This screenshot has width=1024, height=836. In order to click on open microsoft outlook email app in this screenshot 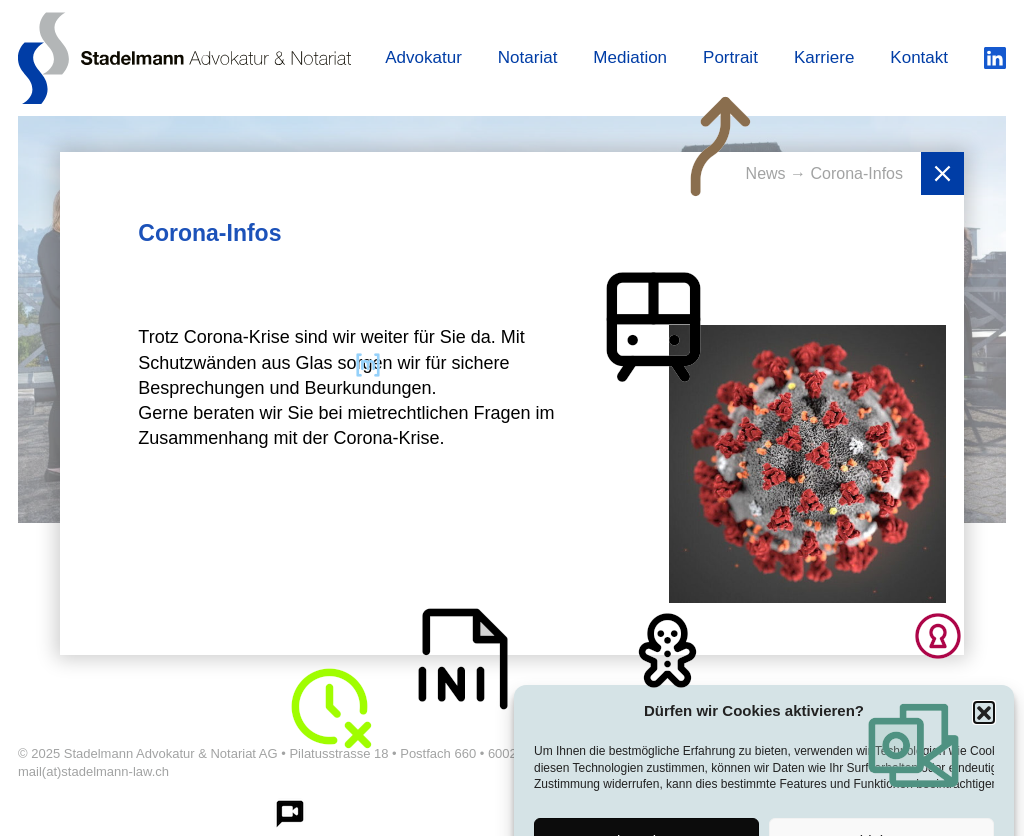, I will do `click(913, 745)`.